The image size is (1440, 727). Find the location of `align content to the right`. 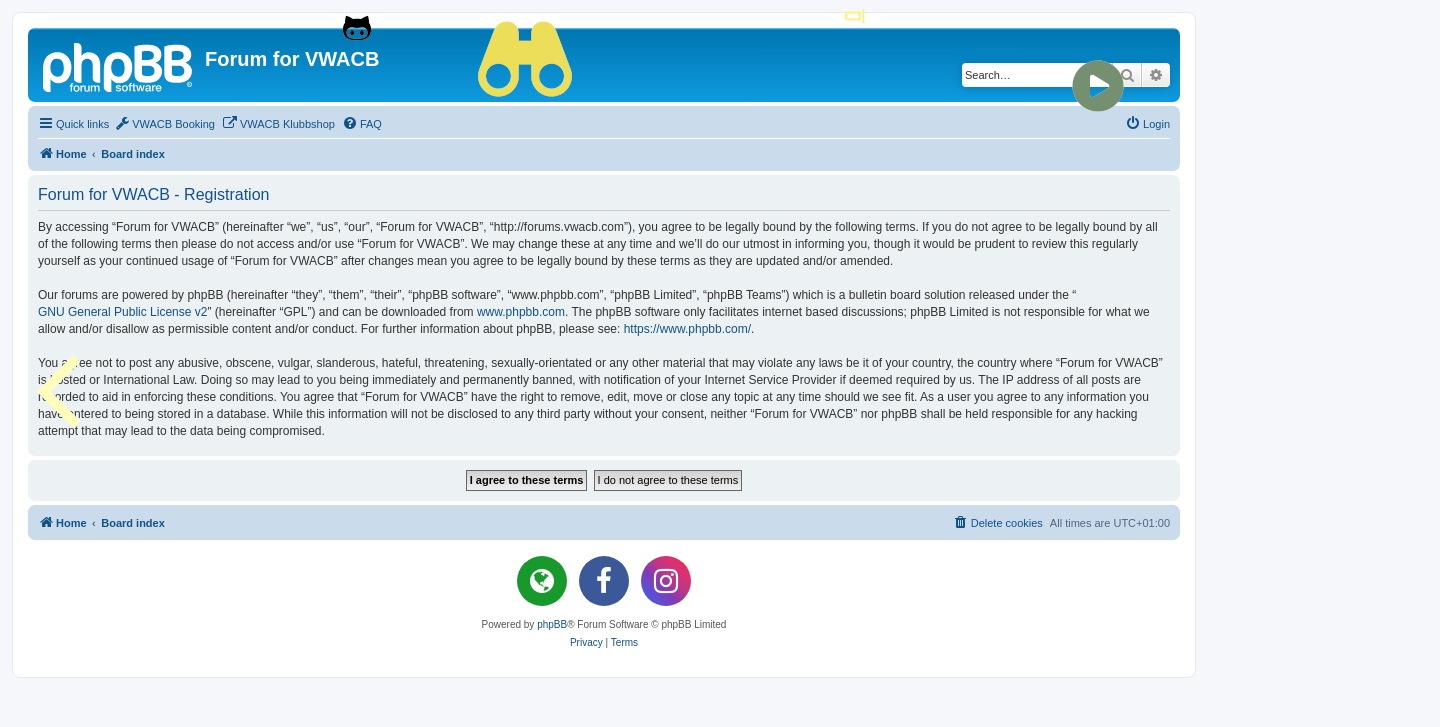

align content to the right is located at coordinates (855, 16).